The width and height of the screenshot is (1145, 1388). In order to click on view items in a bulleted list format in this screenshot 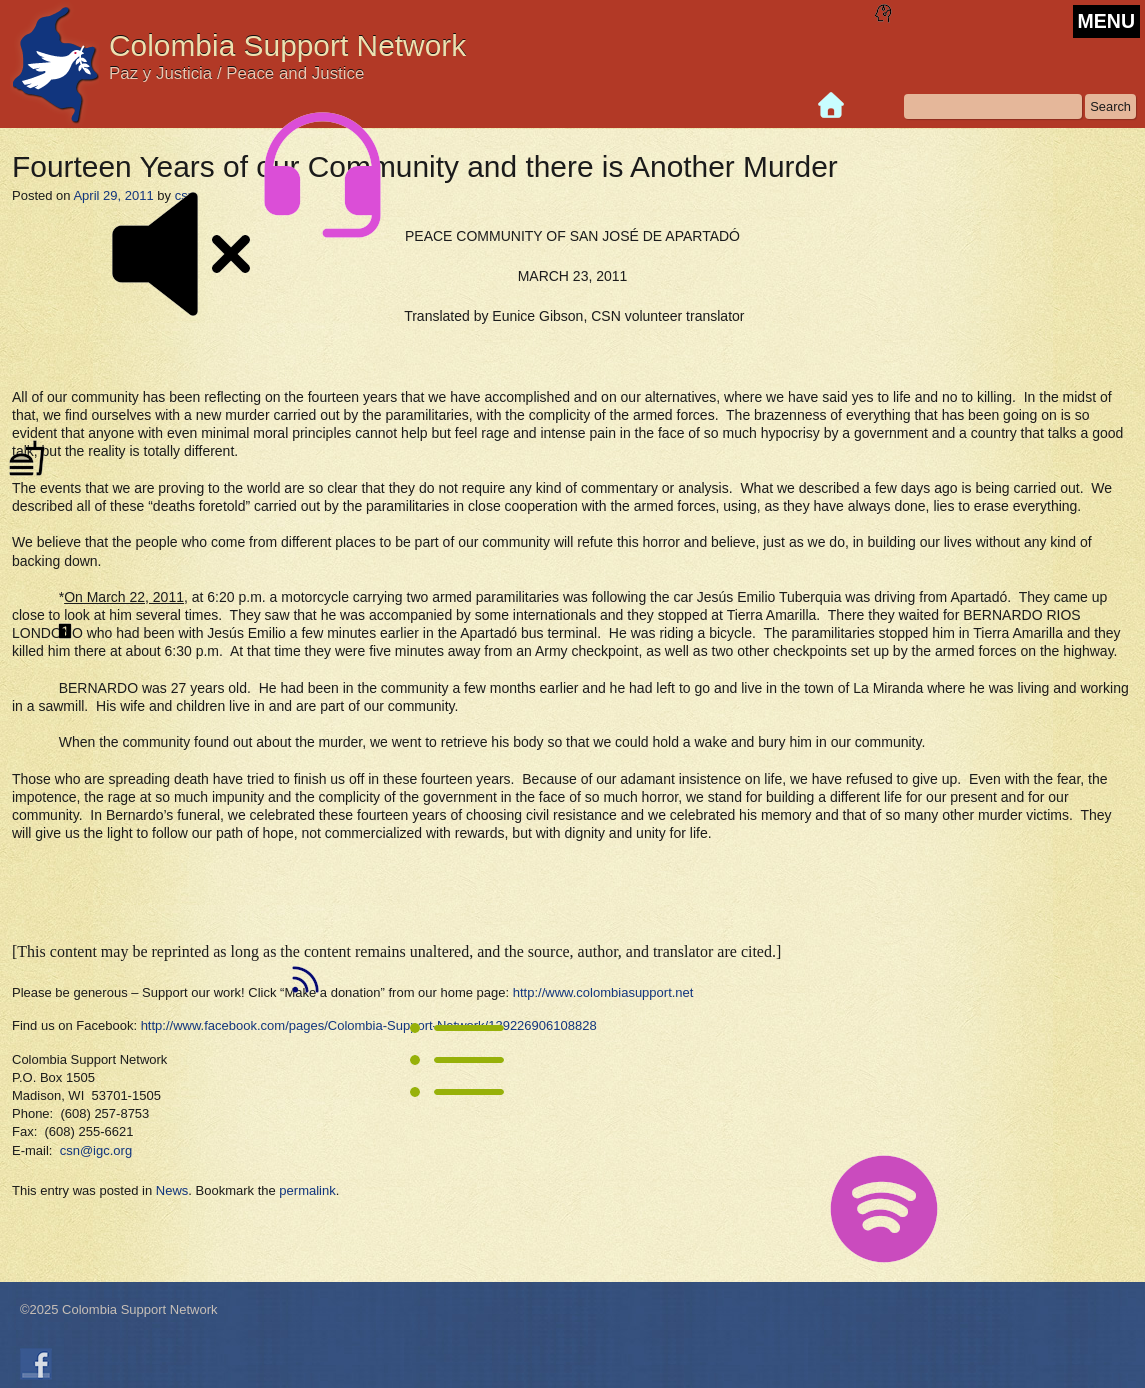, I will do `click(457, 1060)`.